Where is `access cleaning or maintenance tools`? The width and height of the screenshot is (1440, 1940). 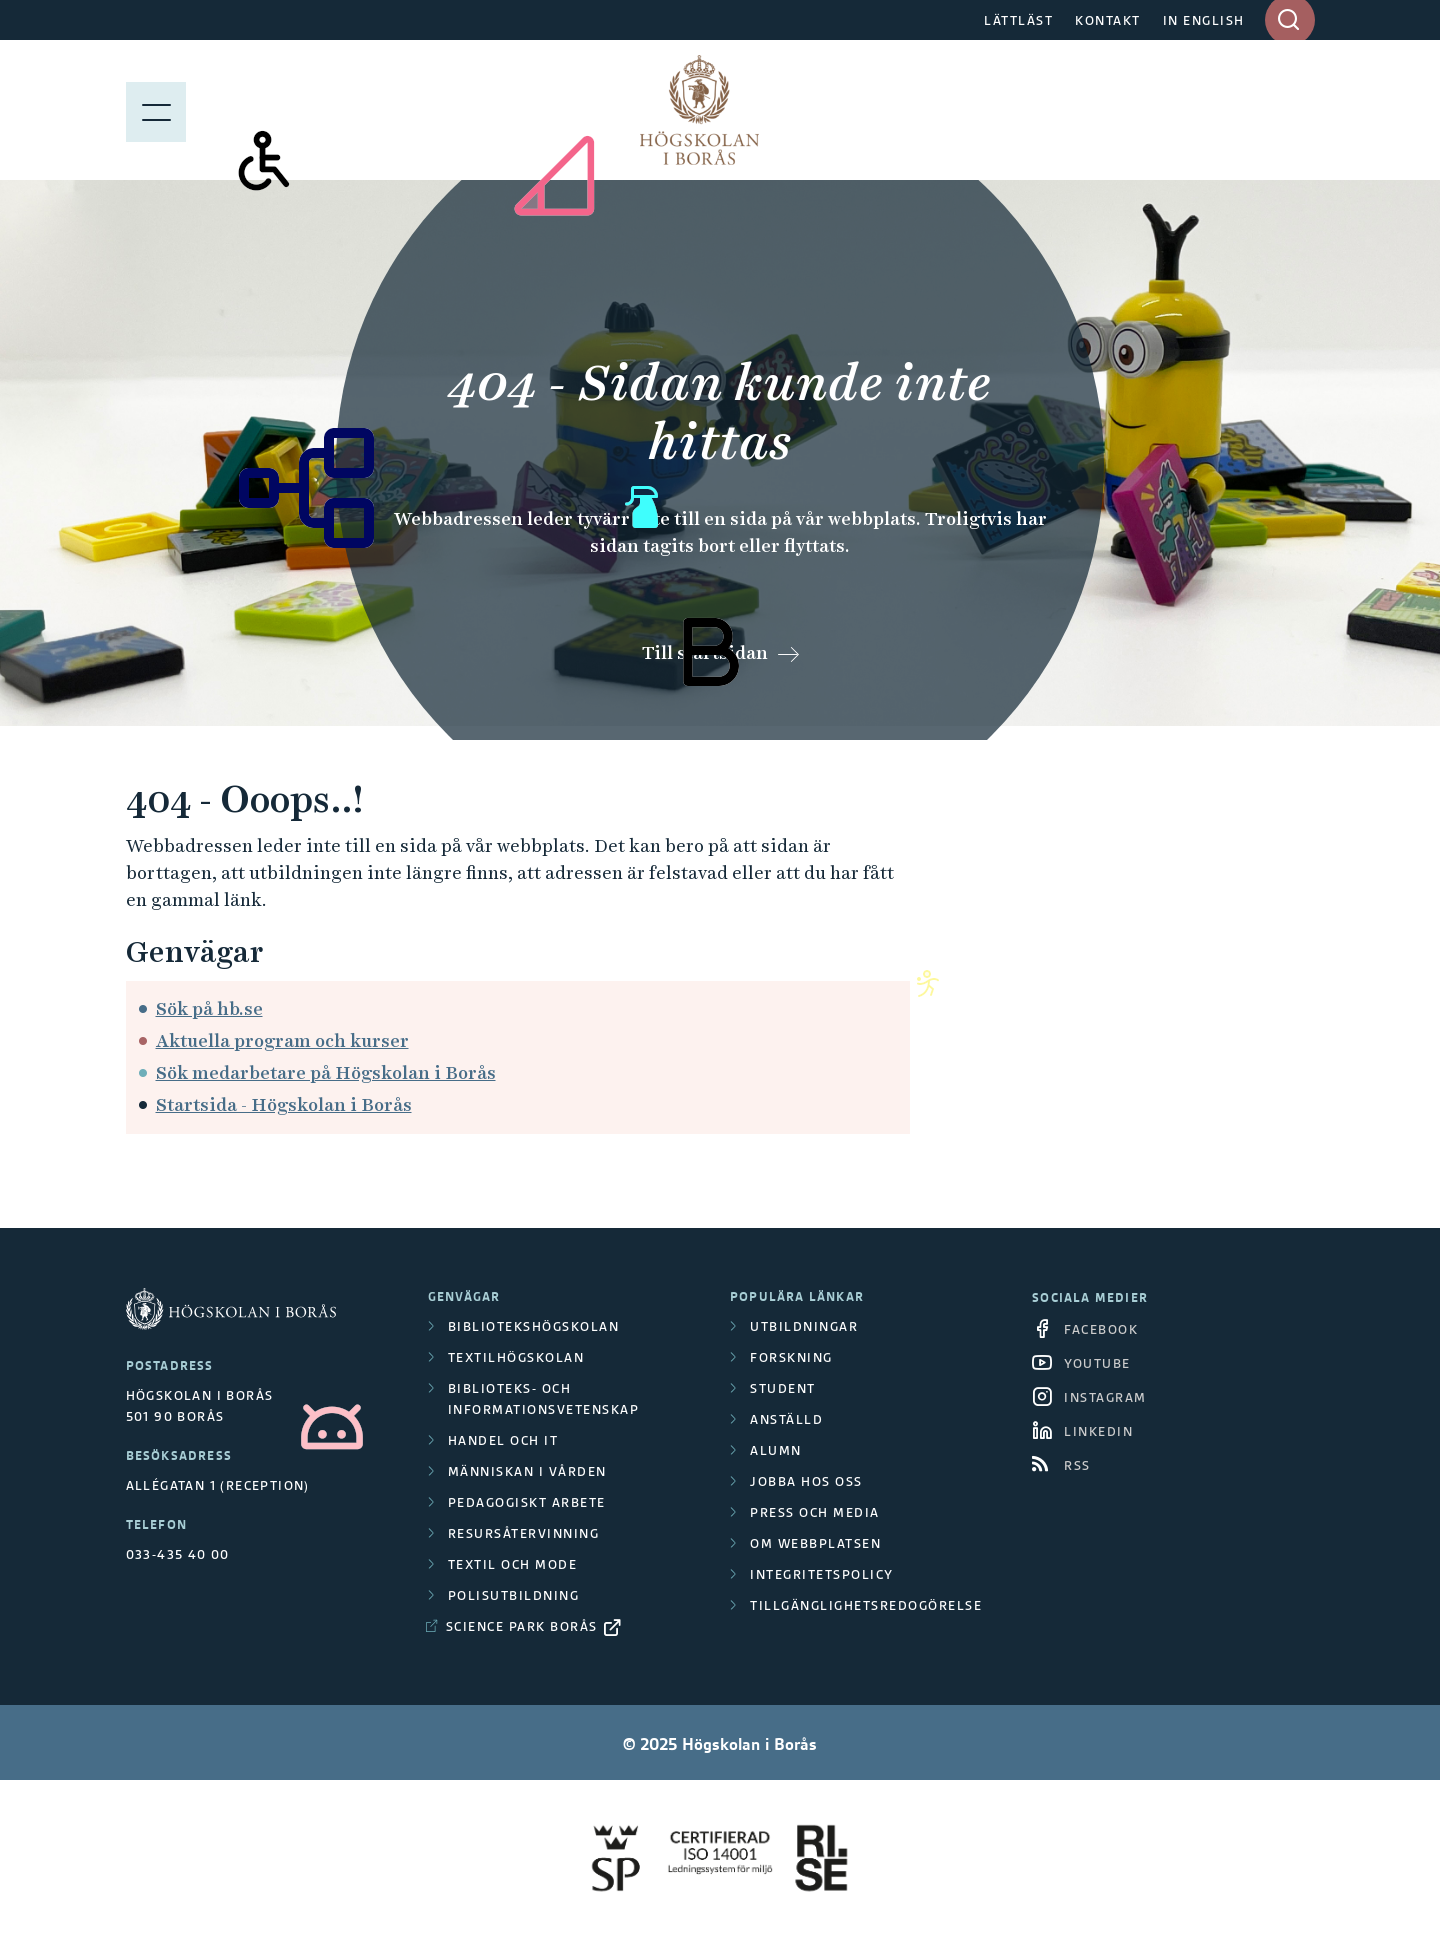
access cleaning or maintenance tools is located at coordinates (643, 507).